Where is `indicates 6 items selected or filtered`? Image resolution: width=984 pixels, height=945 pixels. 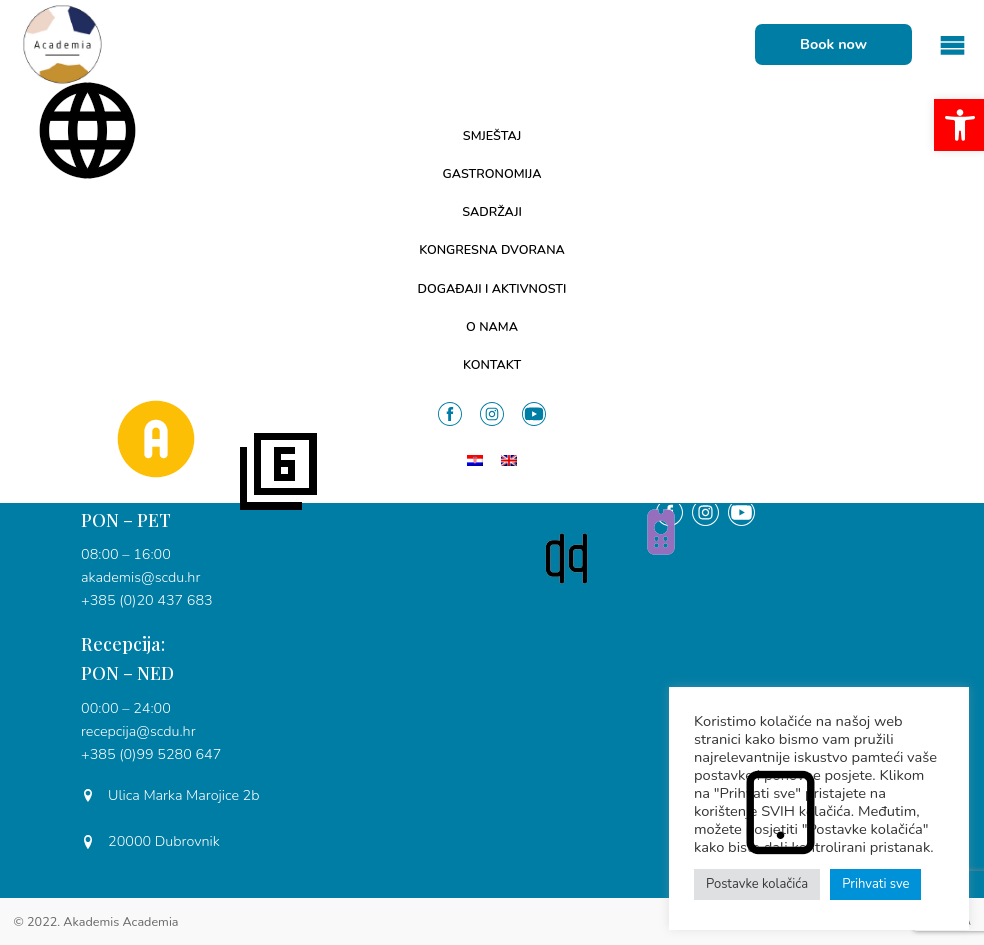 indicates 6 items selected or filtered is located at coordinates (278, 471).